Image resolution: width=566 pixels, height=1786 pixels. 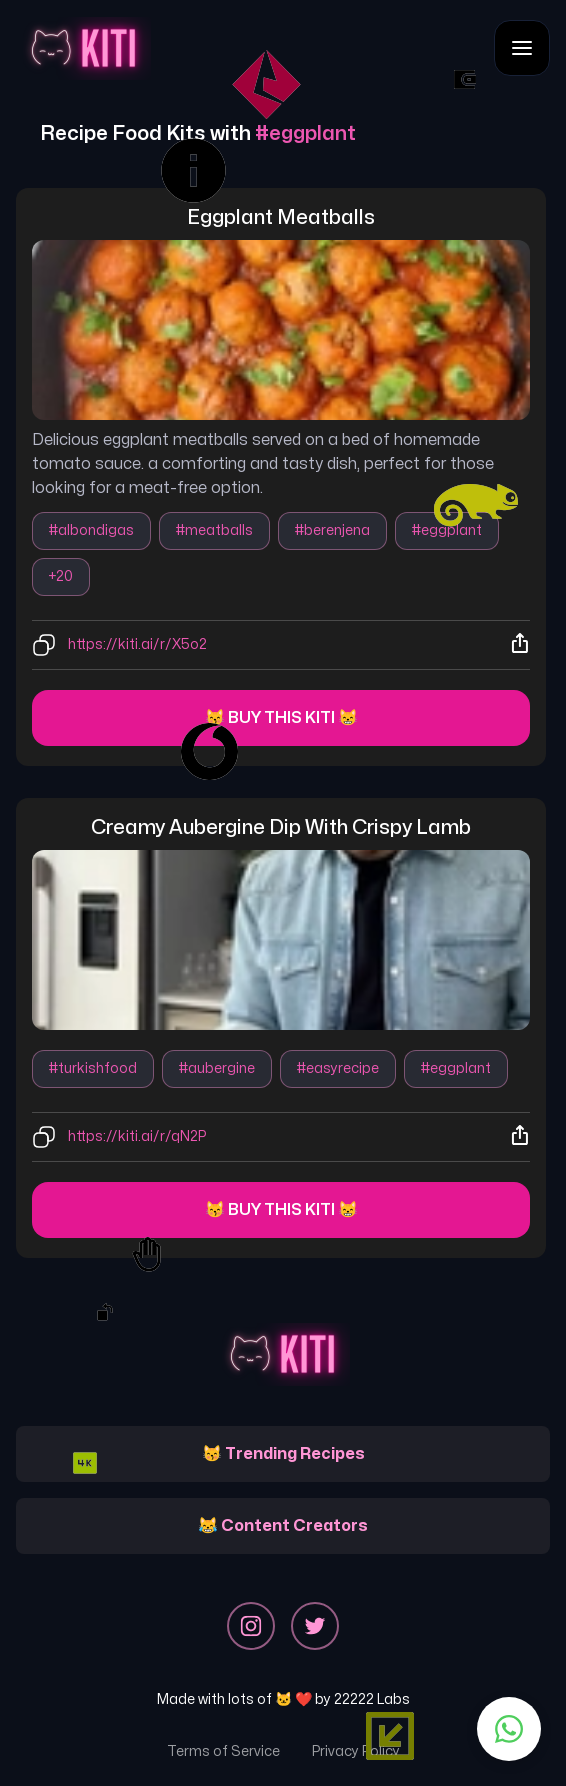 I want to click on view more information or details, so click(x=193, y=170).